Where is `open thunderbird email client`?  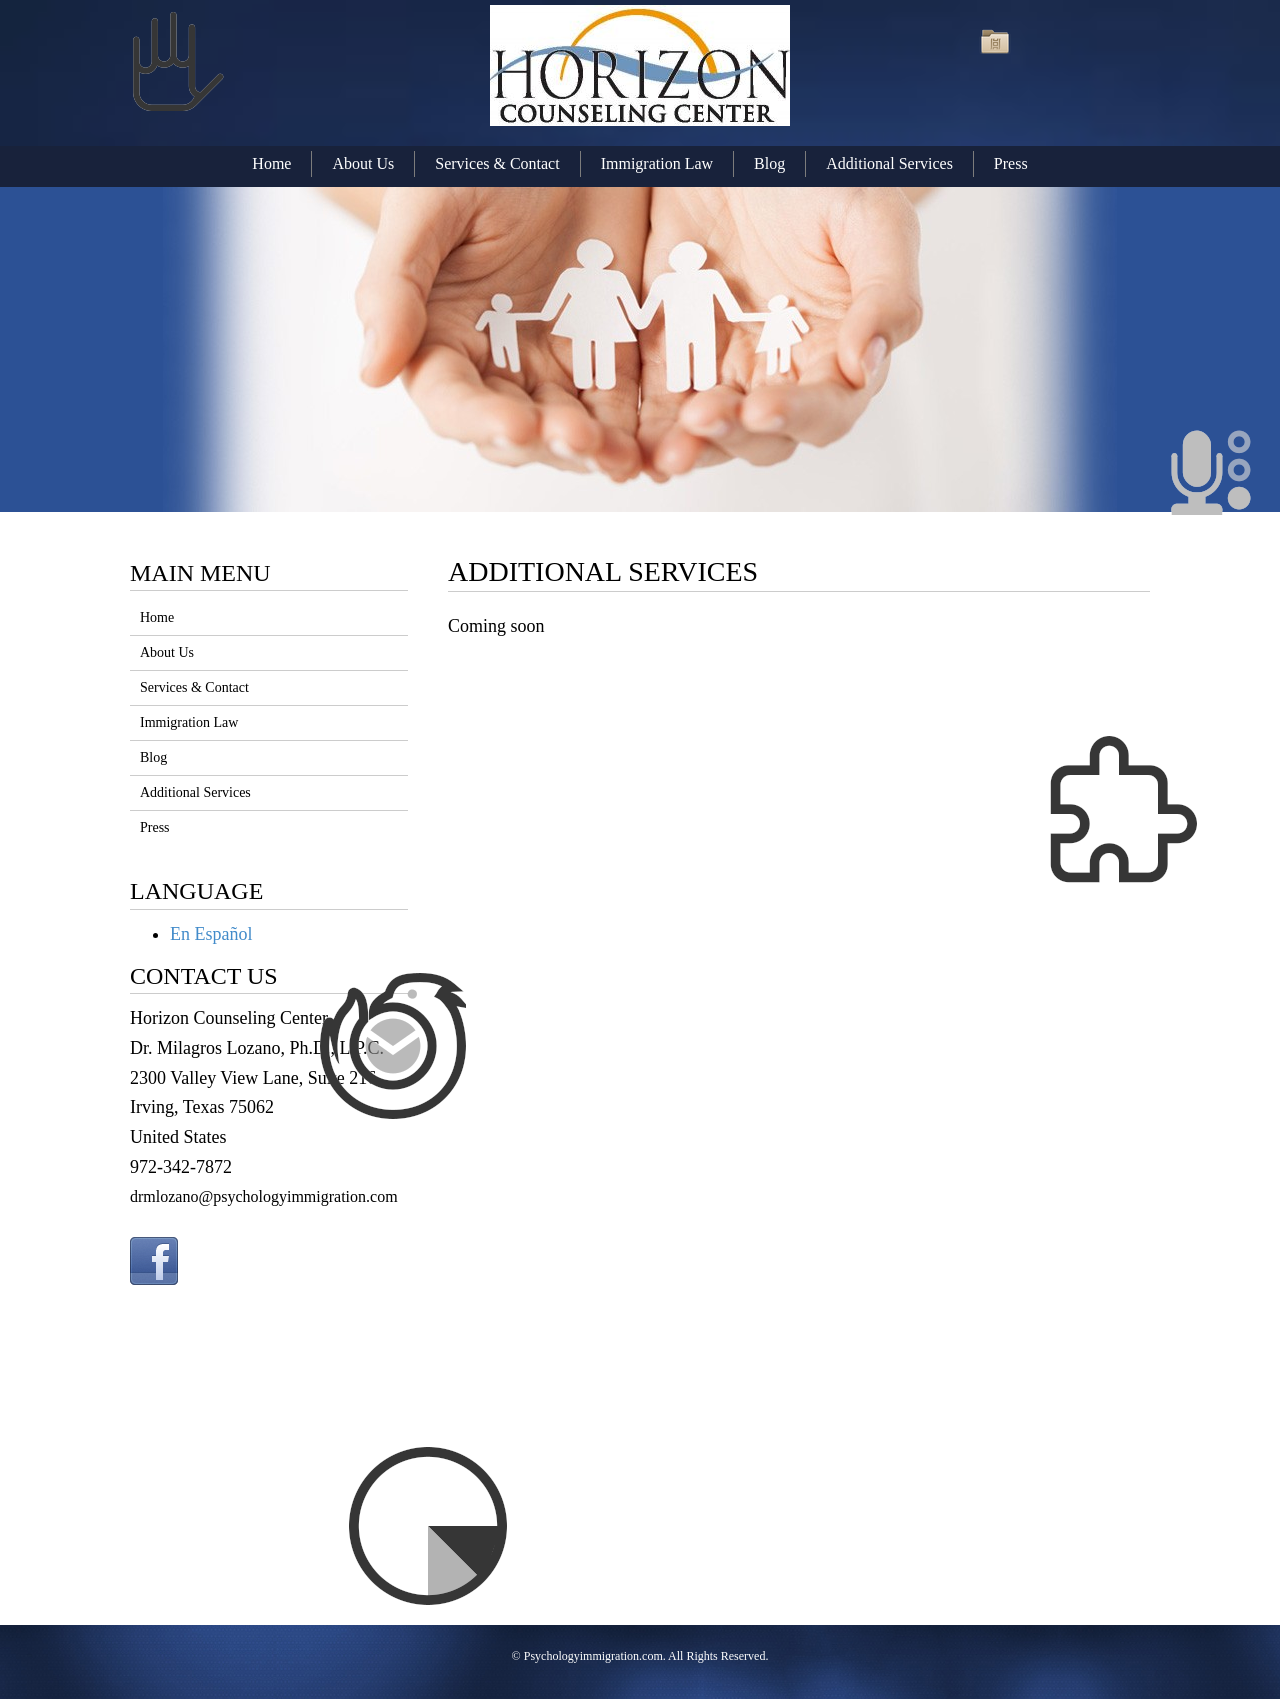 open thunderbird email client is located at coordinates (393, 1046).